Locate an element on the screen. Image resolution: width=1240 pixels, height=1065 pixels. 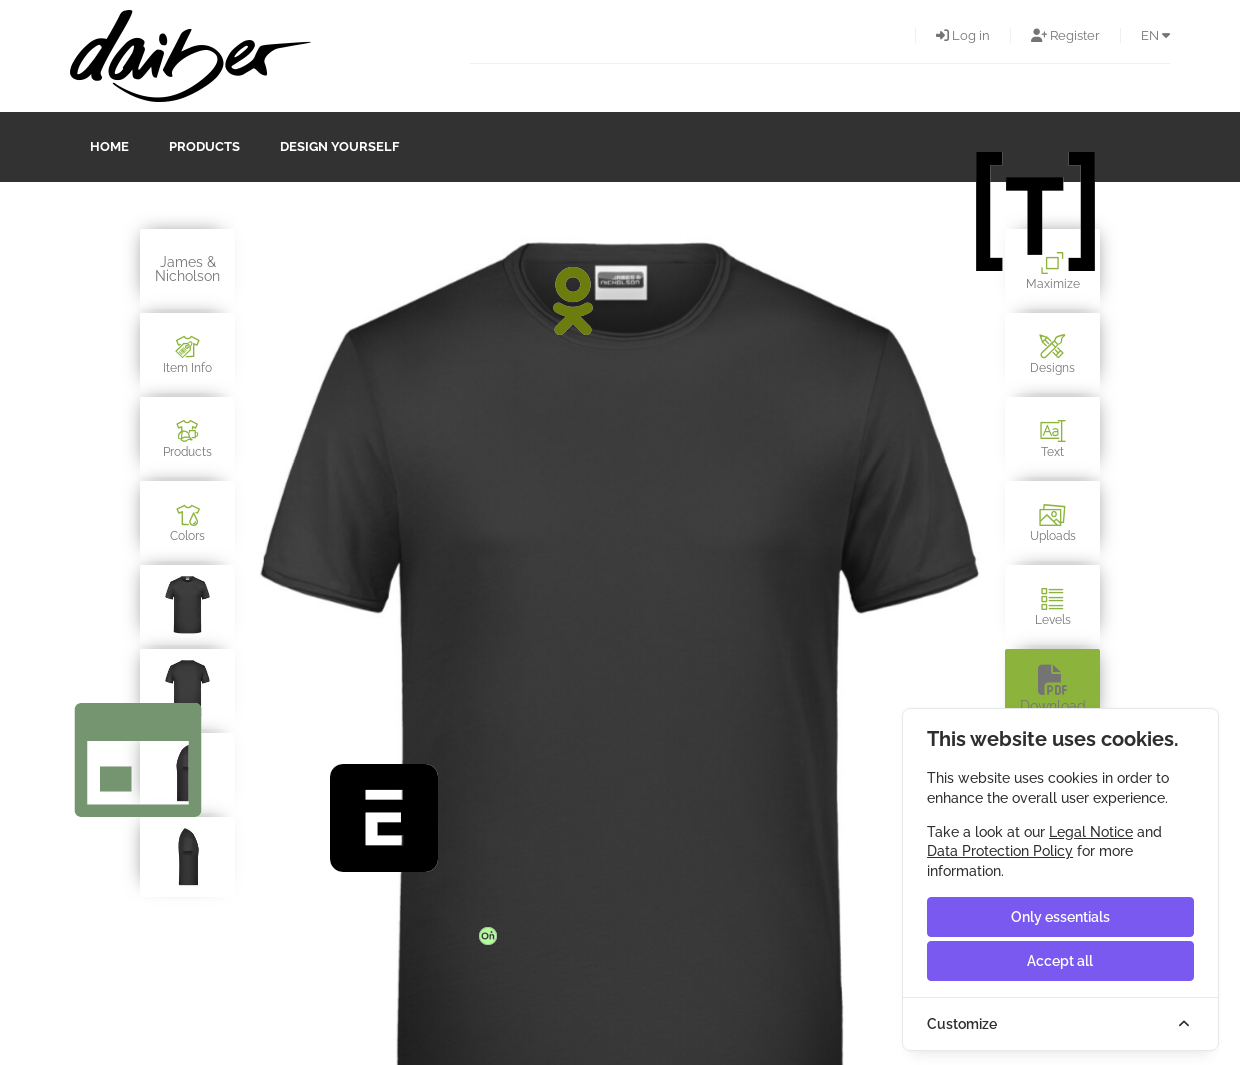
switch to calendar view is located at coordinates (138, 760).